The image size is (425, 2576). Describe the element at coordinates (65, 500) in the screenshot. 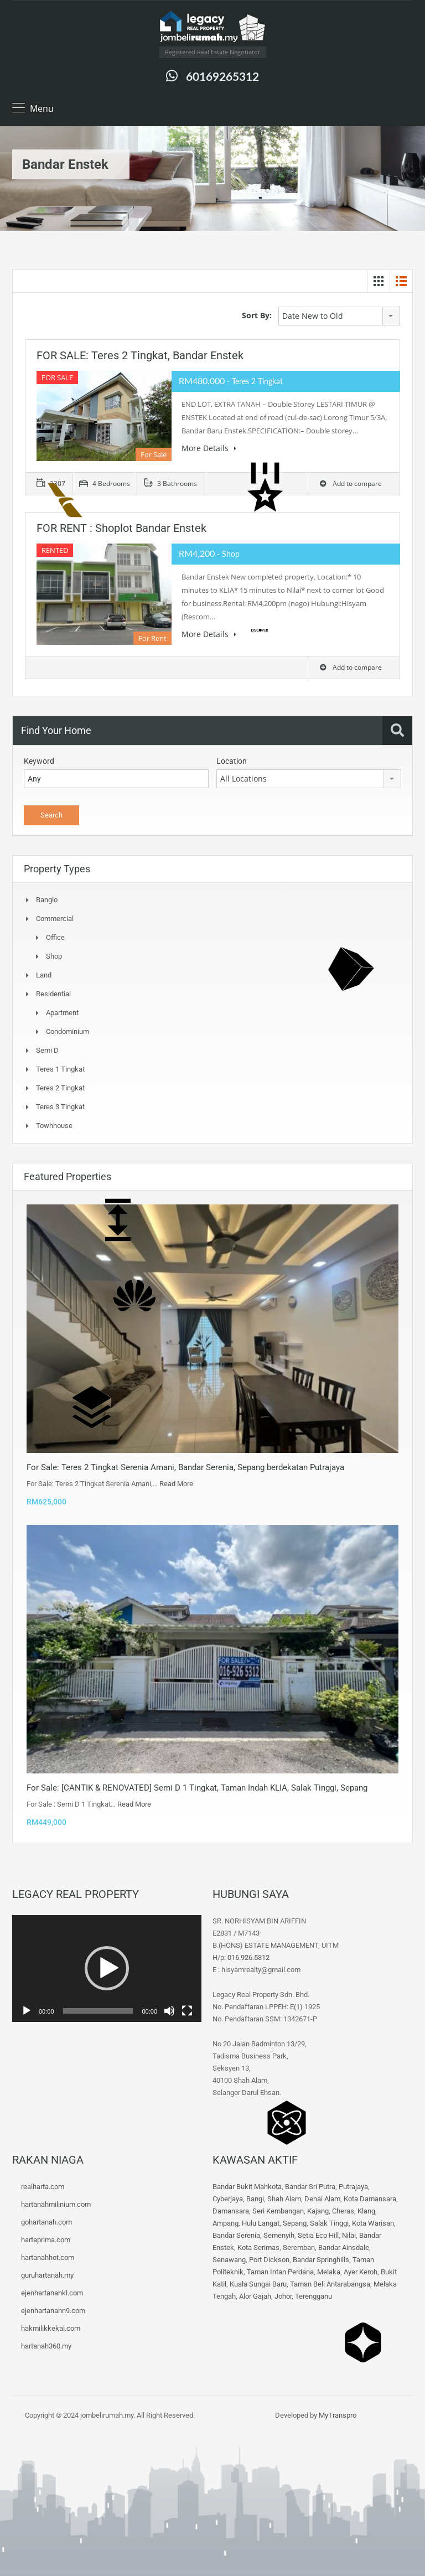

I see `open the American Airlines app` at that location.